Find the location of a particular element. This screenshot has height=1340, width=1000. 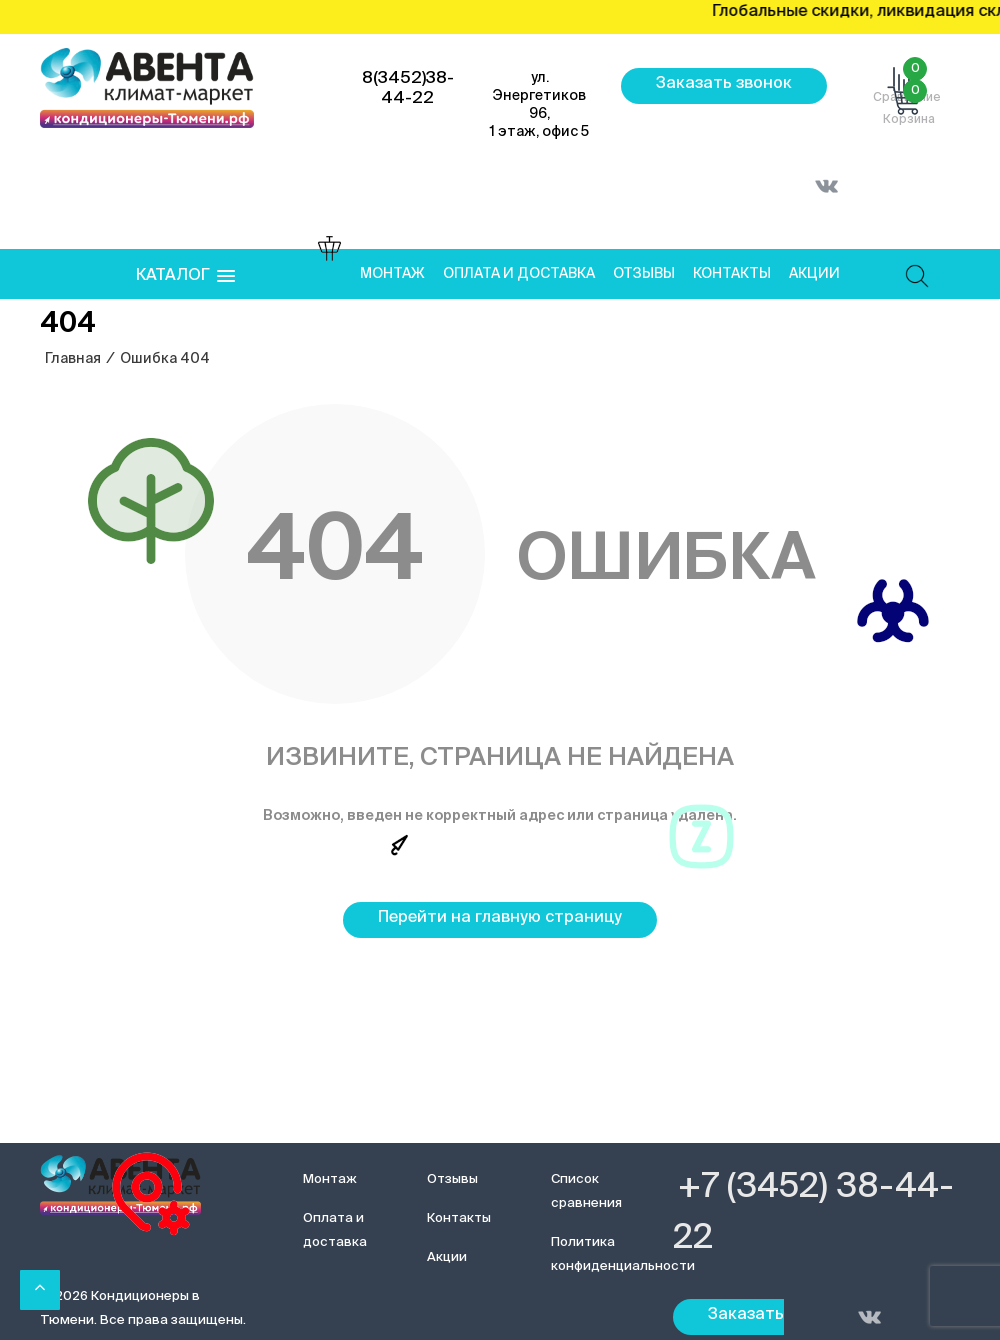

access air traffic control features is located at coordinates (329, 248).